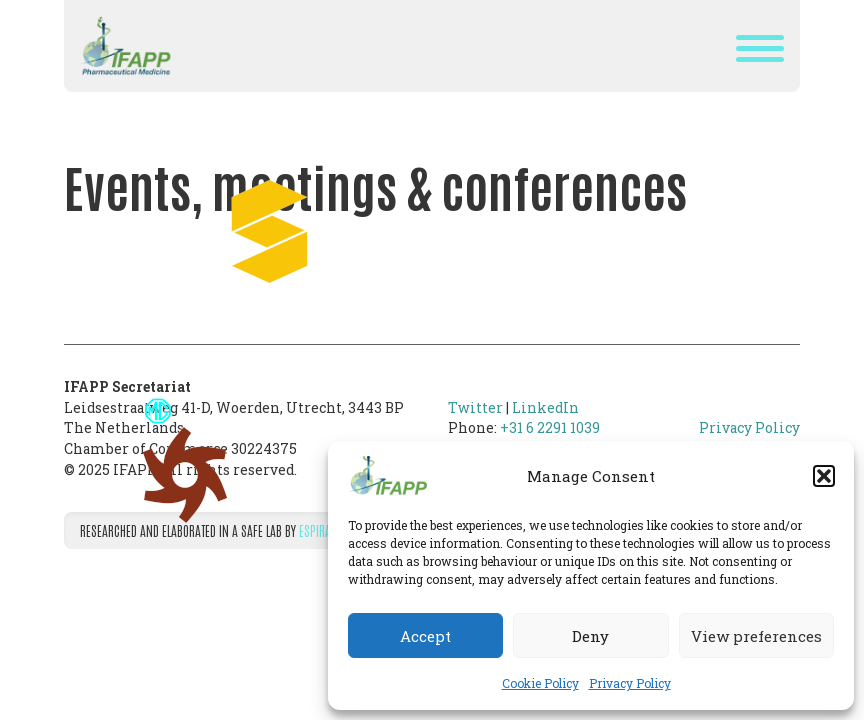 The image size is (864, 720). Describe the element at coordinates (185, 475) in the screenshot. I see `launch octane render application` at that location.